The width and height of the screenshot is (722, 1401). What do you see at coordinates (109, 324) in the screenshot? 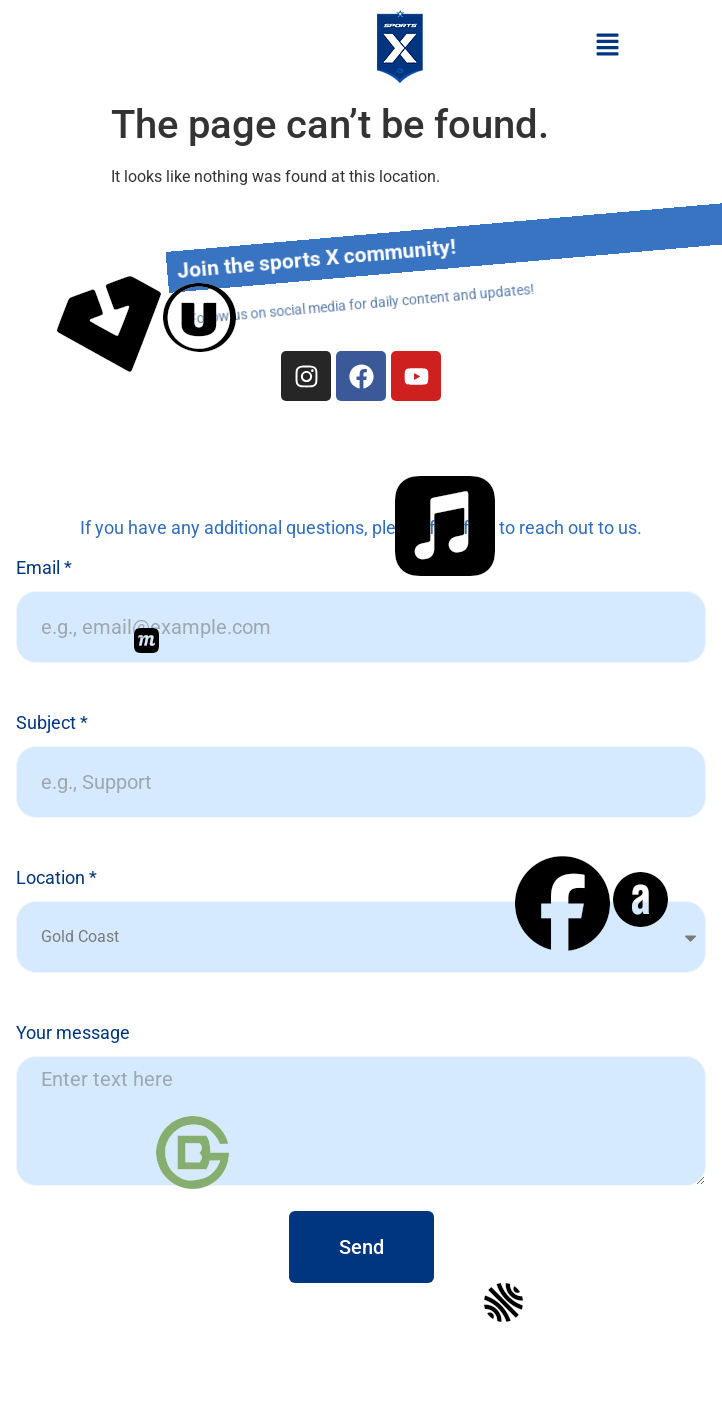
I see `open obtainium app` at bounding box center [109, 324].